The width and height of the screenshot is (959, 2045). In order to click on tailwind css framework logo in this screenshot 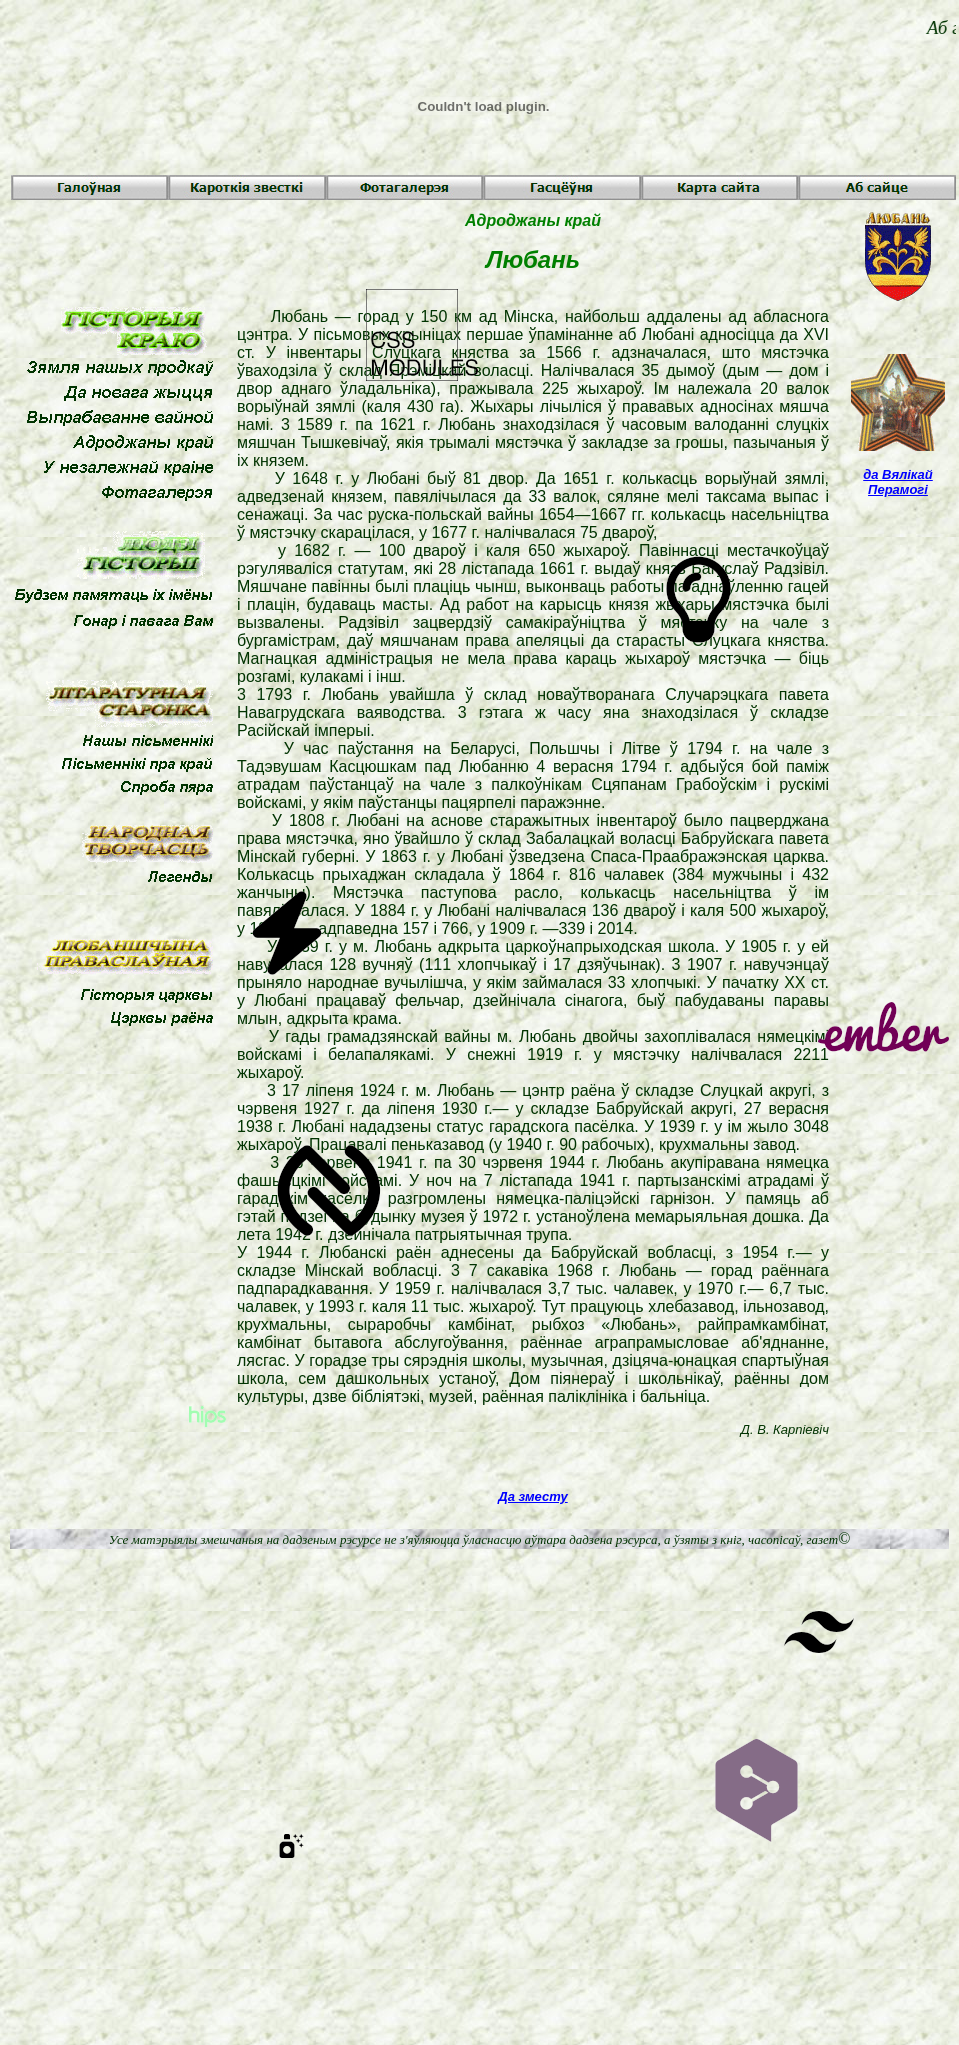, I will do `click(819, 1632)`.